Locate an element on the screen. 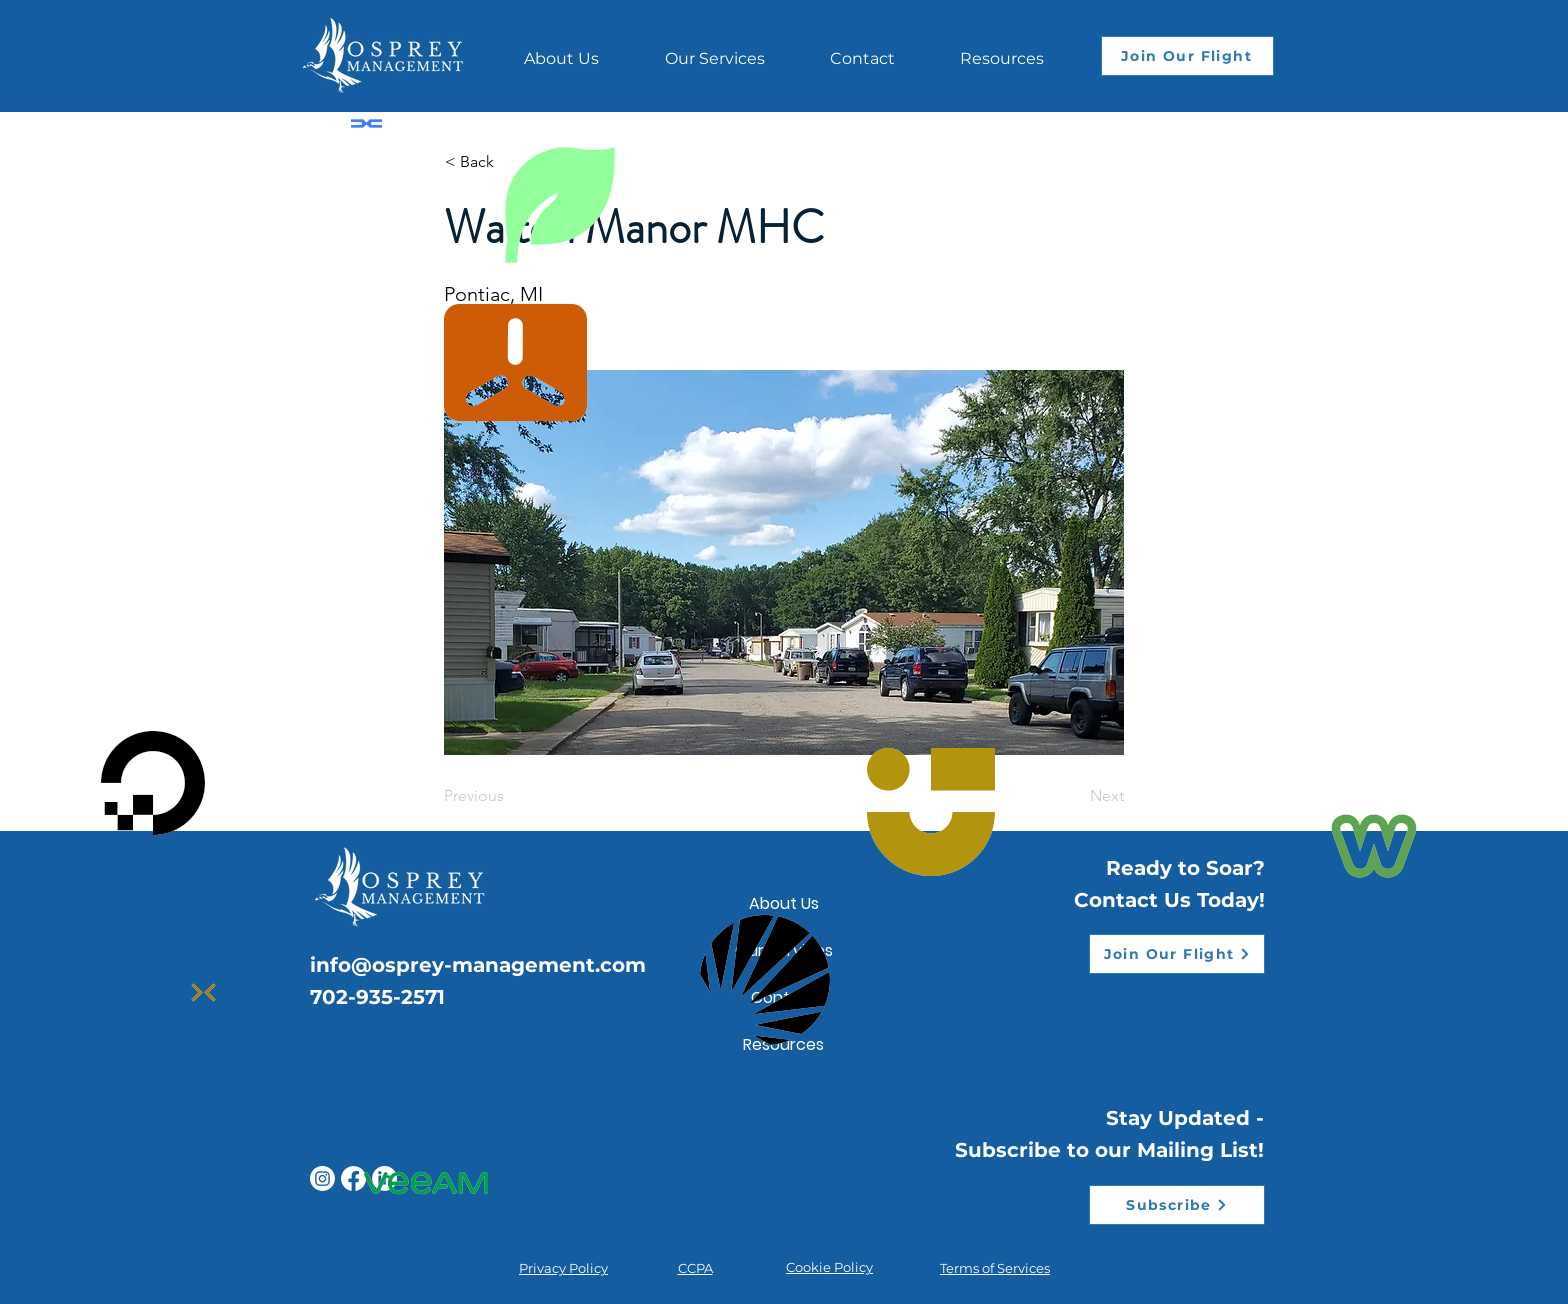 This screenshot has width=1568, height=1304. dacia brand logo is located at coordinates (366, 123).